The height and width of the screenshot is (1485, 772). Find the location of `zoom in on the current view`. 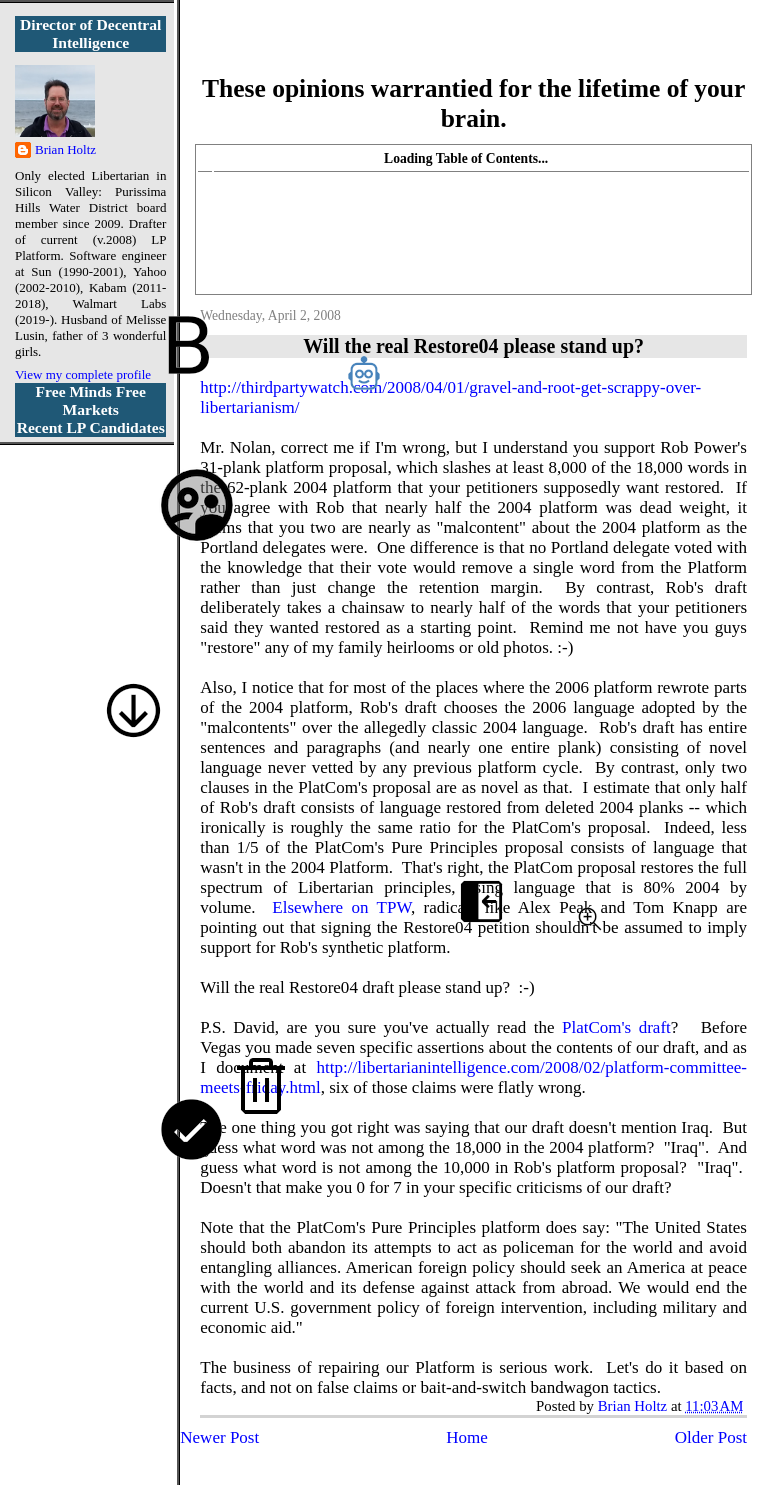

zoom in on the current view is located at coordinates (590, 919).